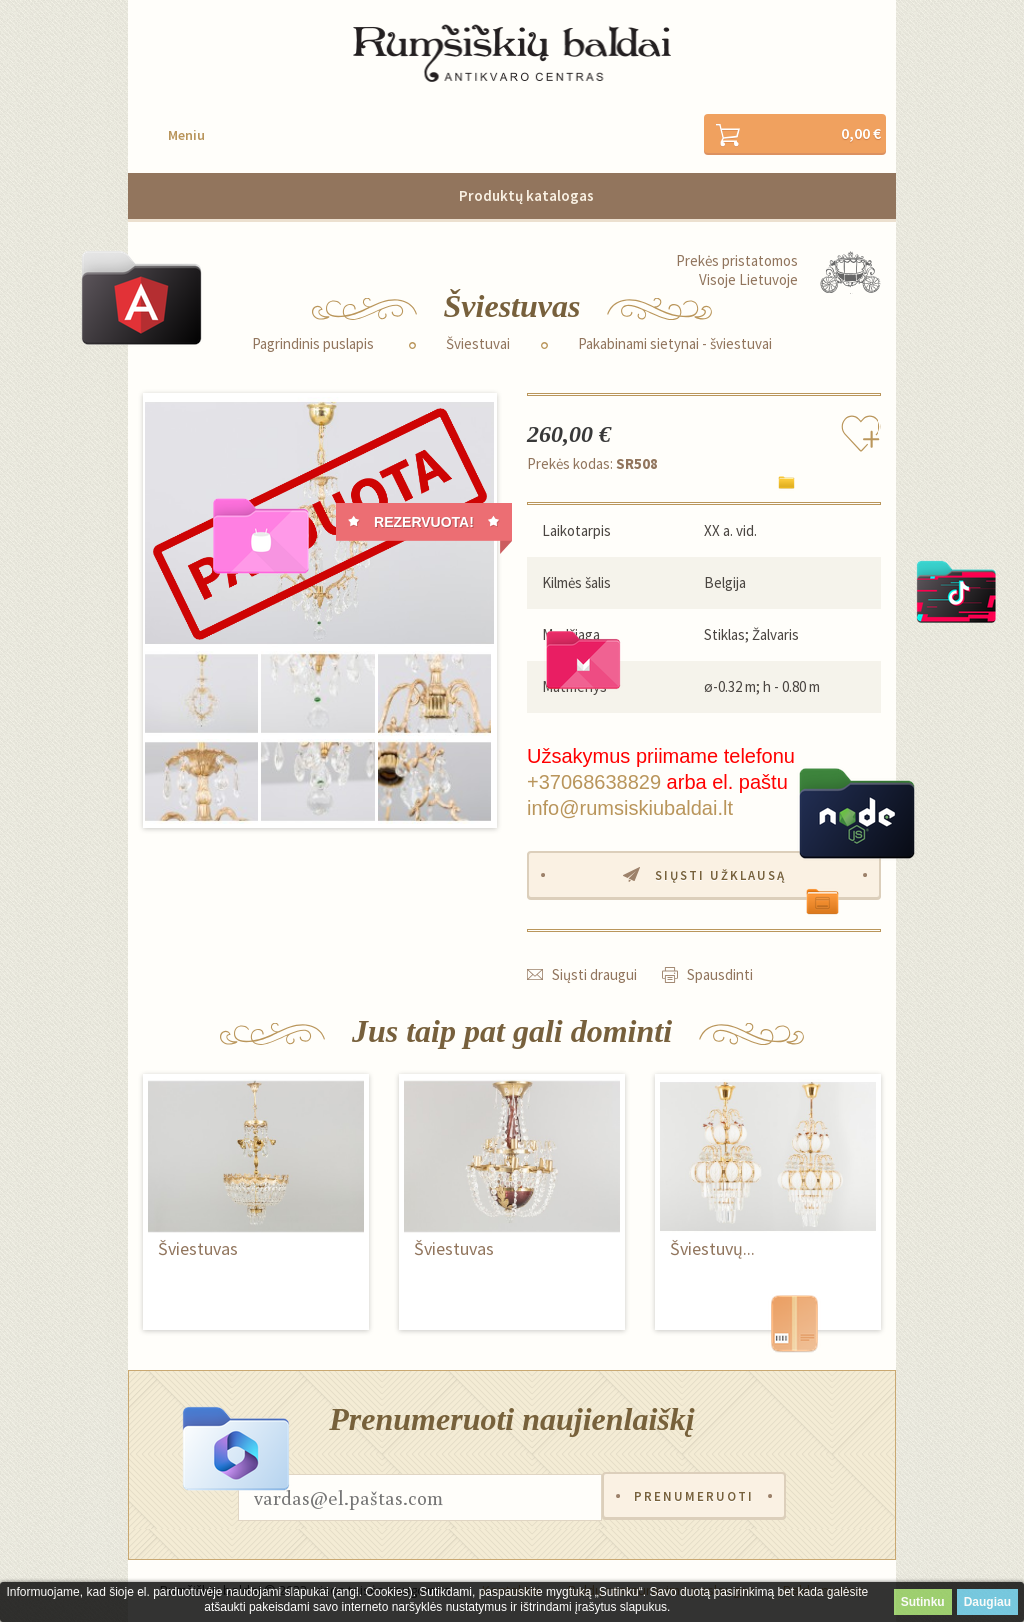 This screenshot has width=1024, height=1622. What do you see at coordinates (235, 1451) in the screenshot?
I see `open microsoft 365 files folder` at bounding box center [235, 1451].